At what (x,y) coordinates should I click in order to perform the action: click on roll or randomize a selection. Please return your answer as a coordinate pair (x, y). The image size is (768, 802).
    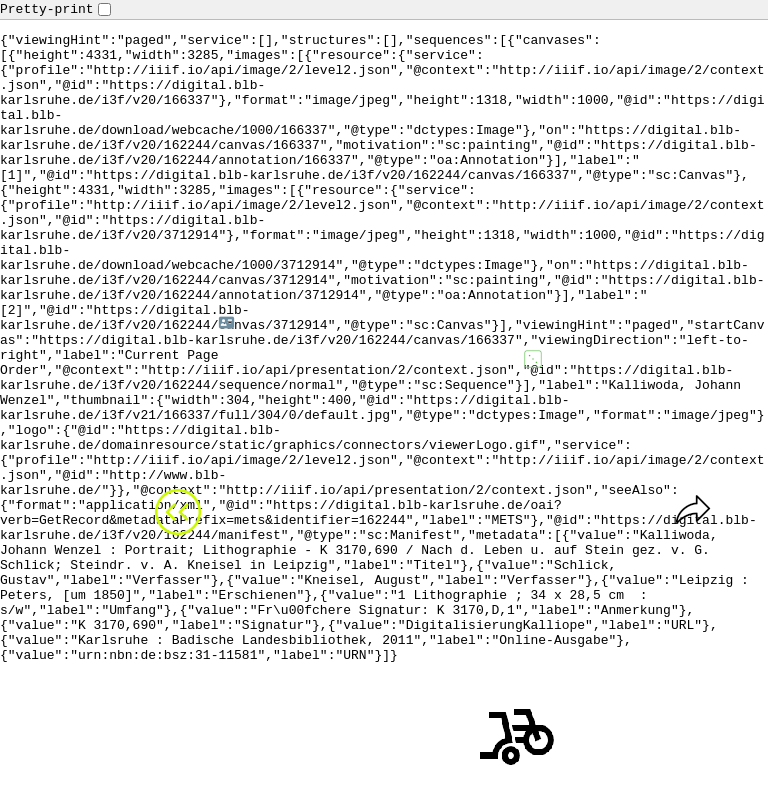
    Looking at the image, I should click on (533, 359).